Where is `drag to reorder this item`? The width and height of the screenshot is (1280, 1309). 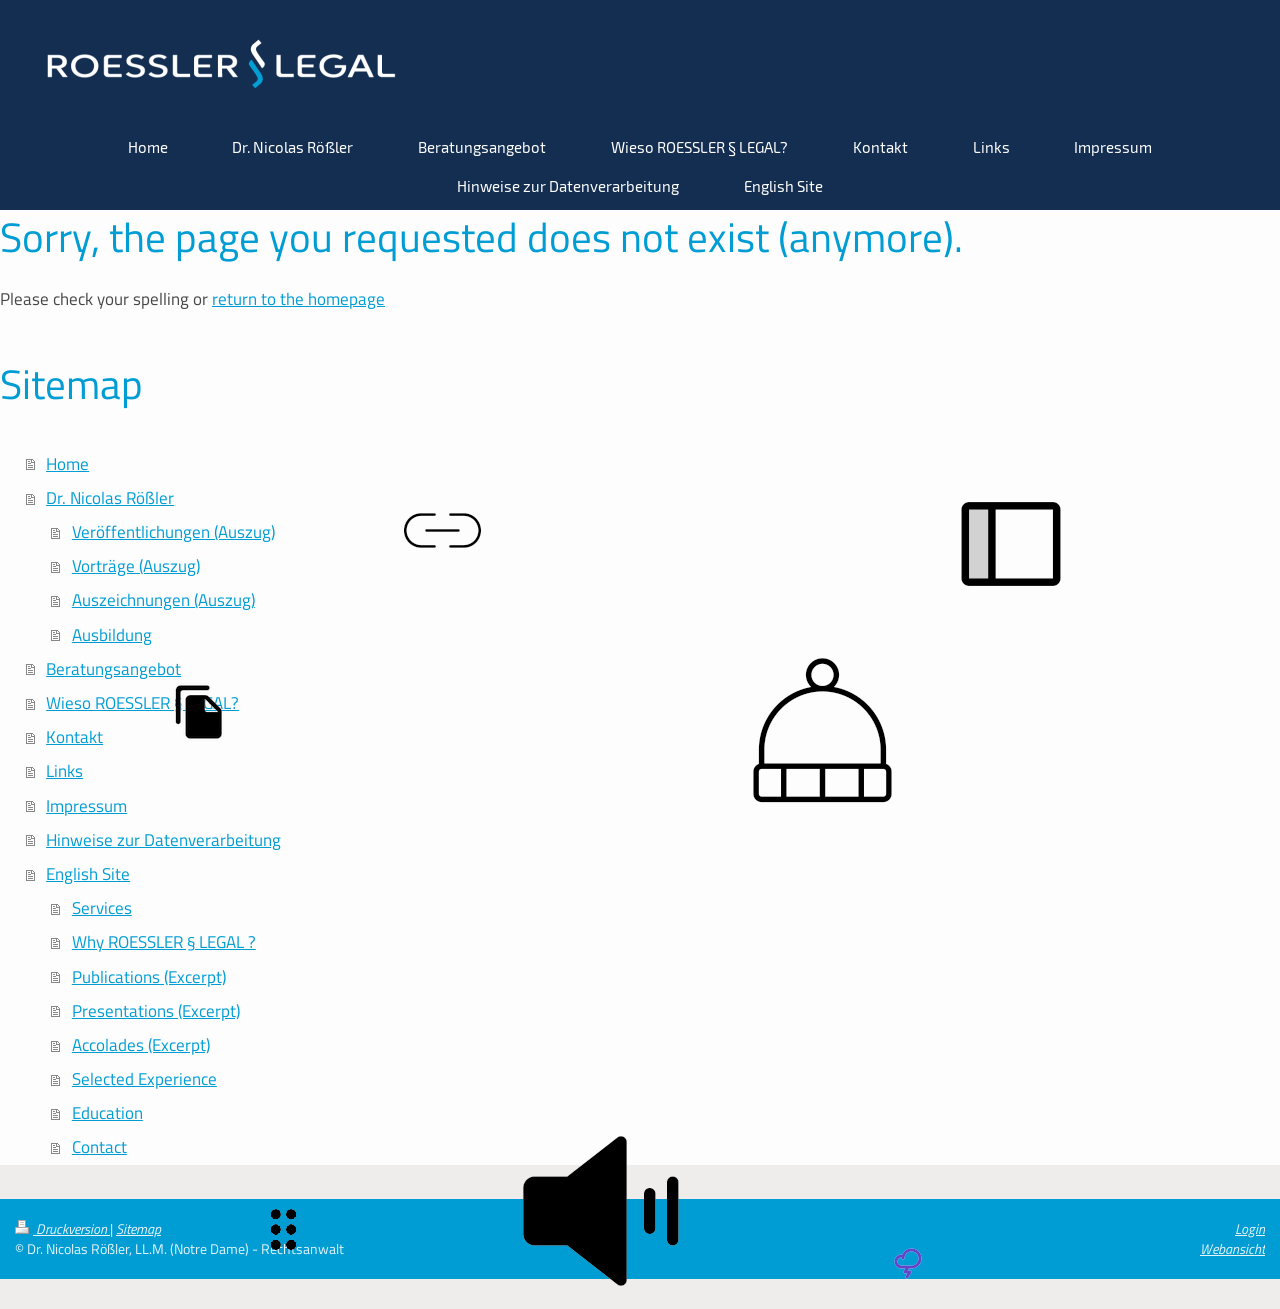
drag to reorder this item is located at coordinates (283, 1229).